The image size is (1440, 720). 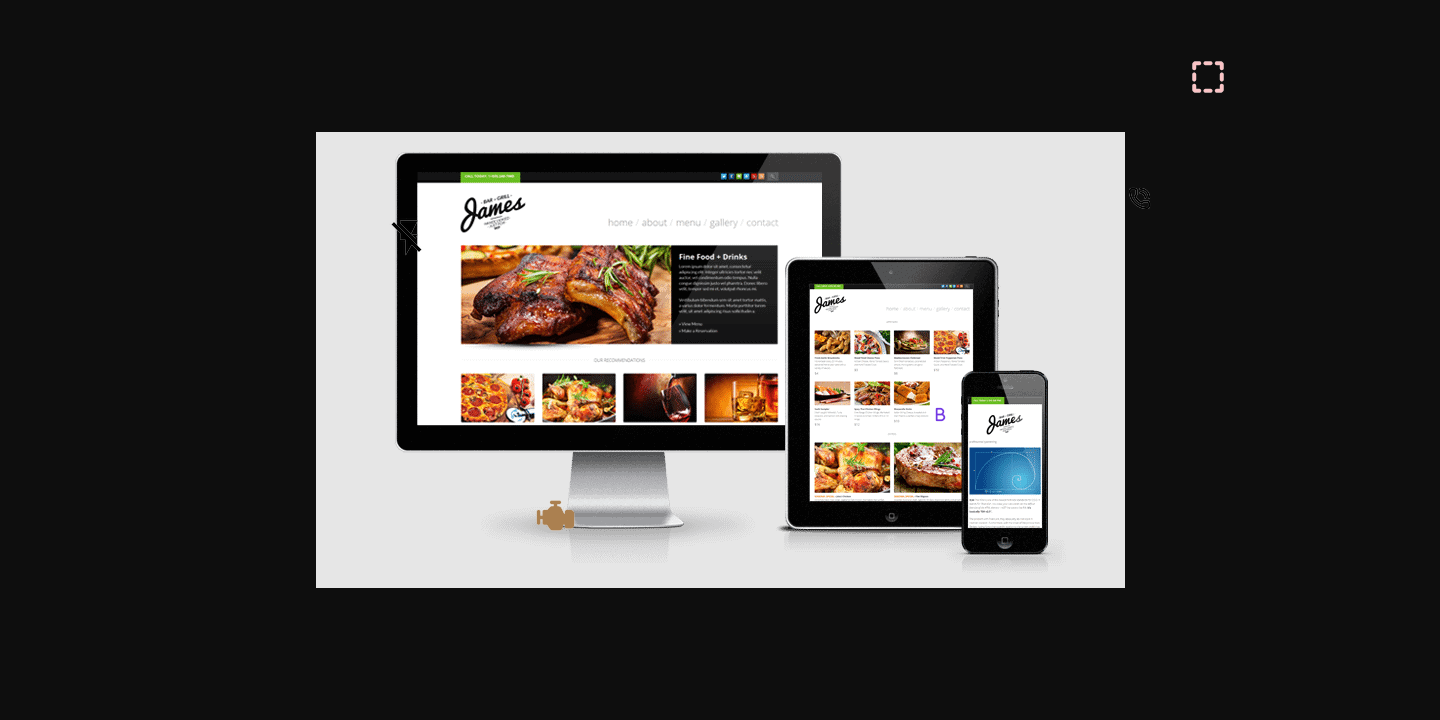 What do you see at coordinates (409, 238) in the screenshot?
I see `disable camera flash` at bounding box center [409, 238].